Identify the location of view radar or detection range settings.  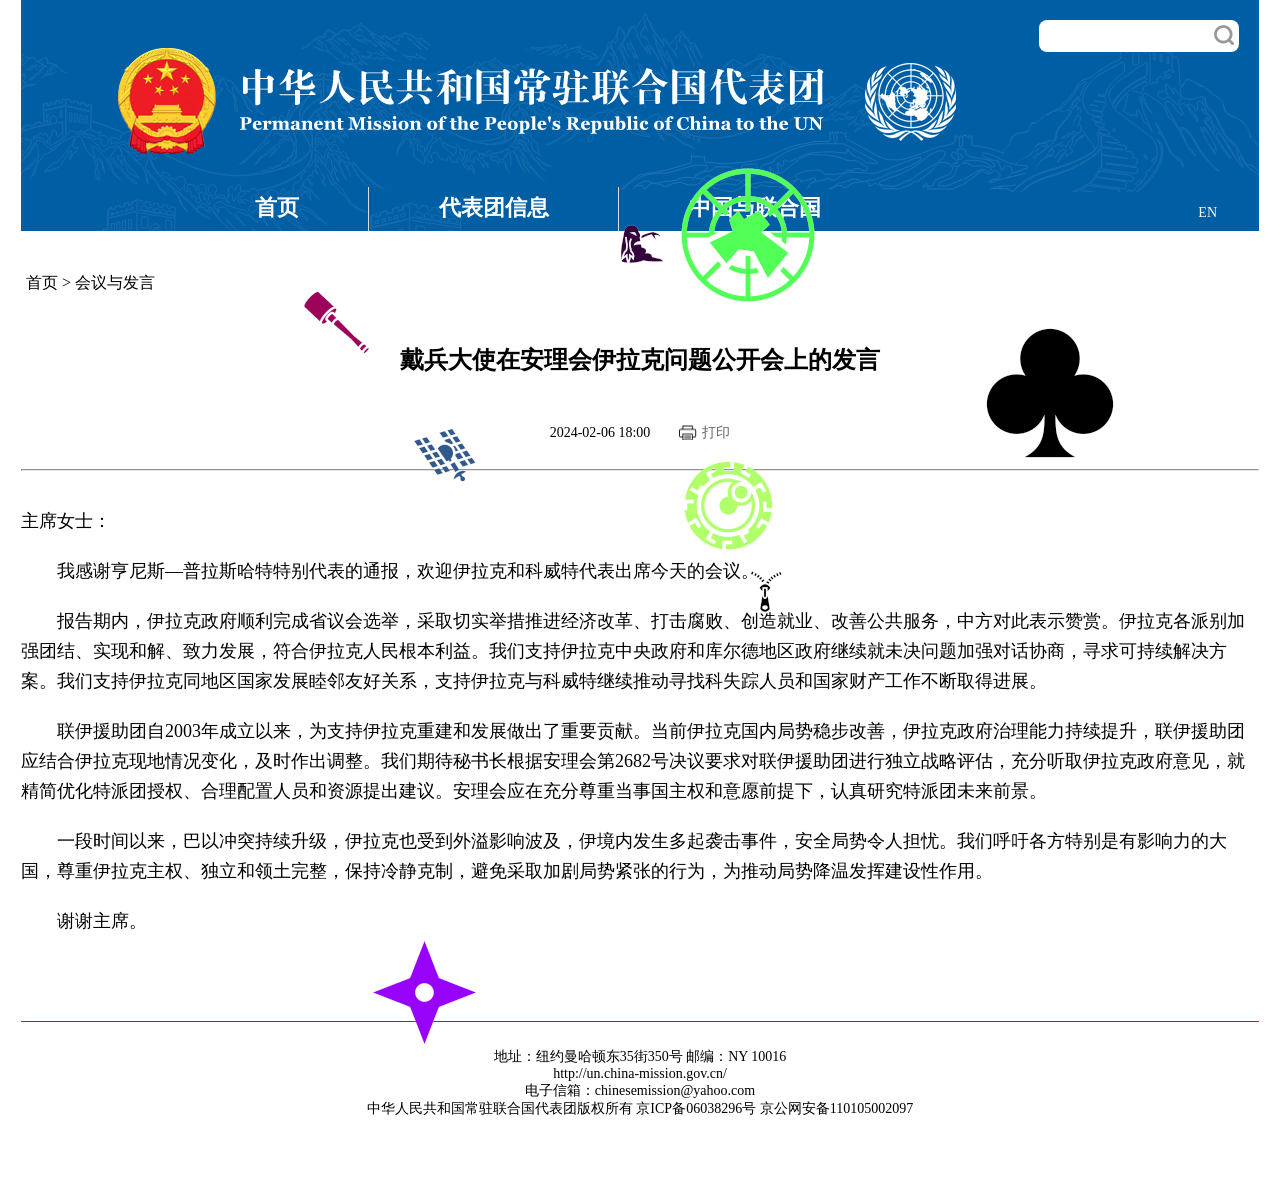
(748, 235).